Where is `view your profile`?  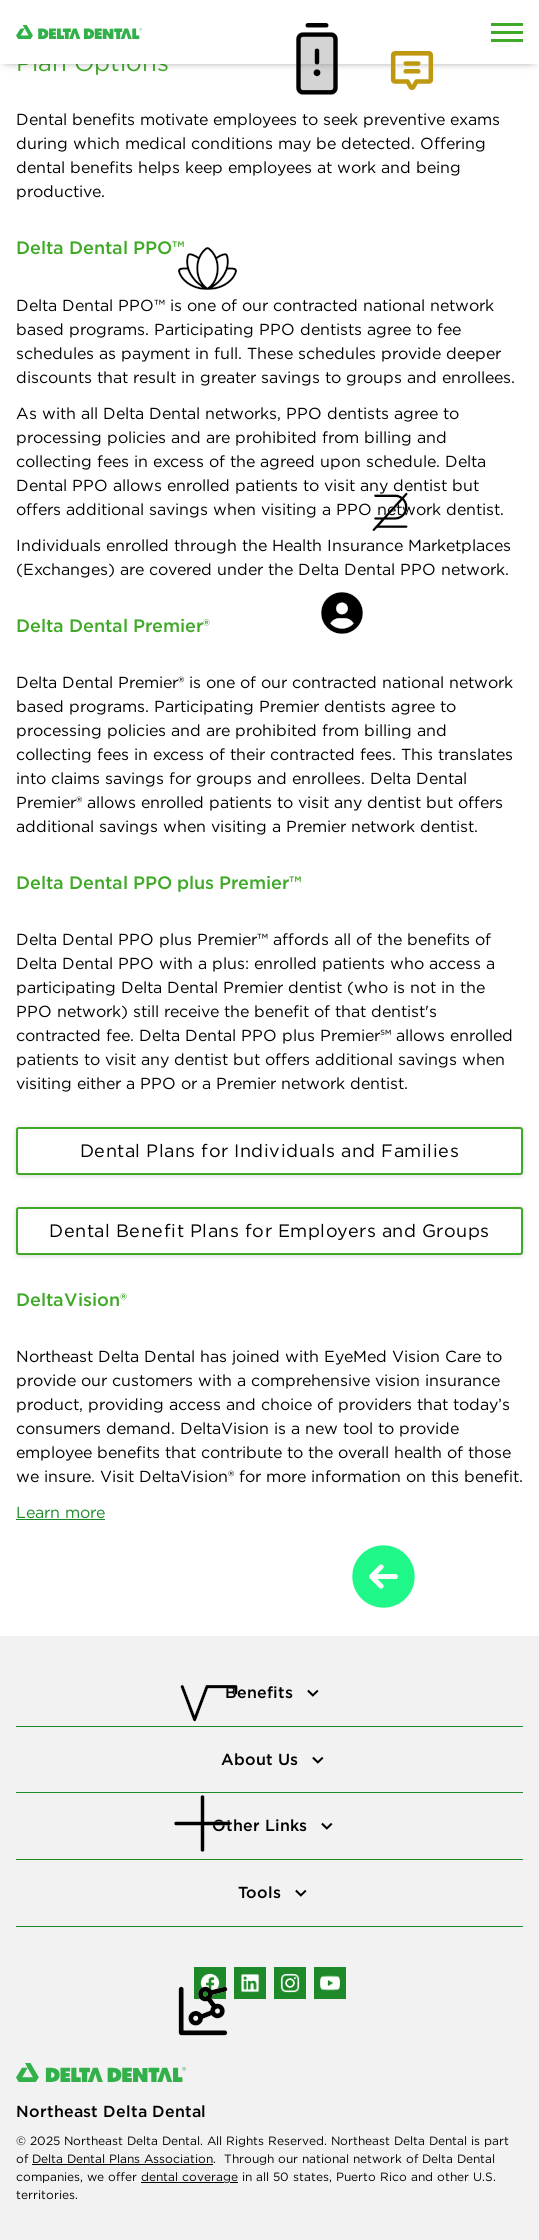
view your profile is located at coordinates (342, 613).